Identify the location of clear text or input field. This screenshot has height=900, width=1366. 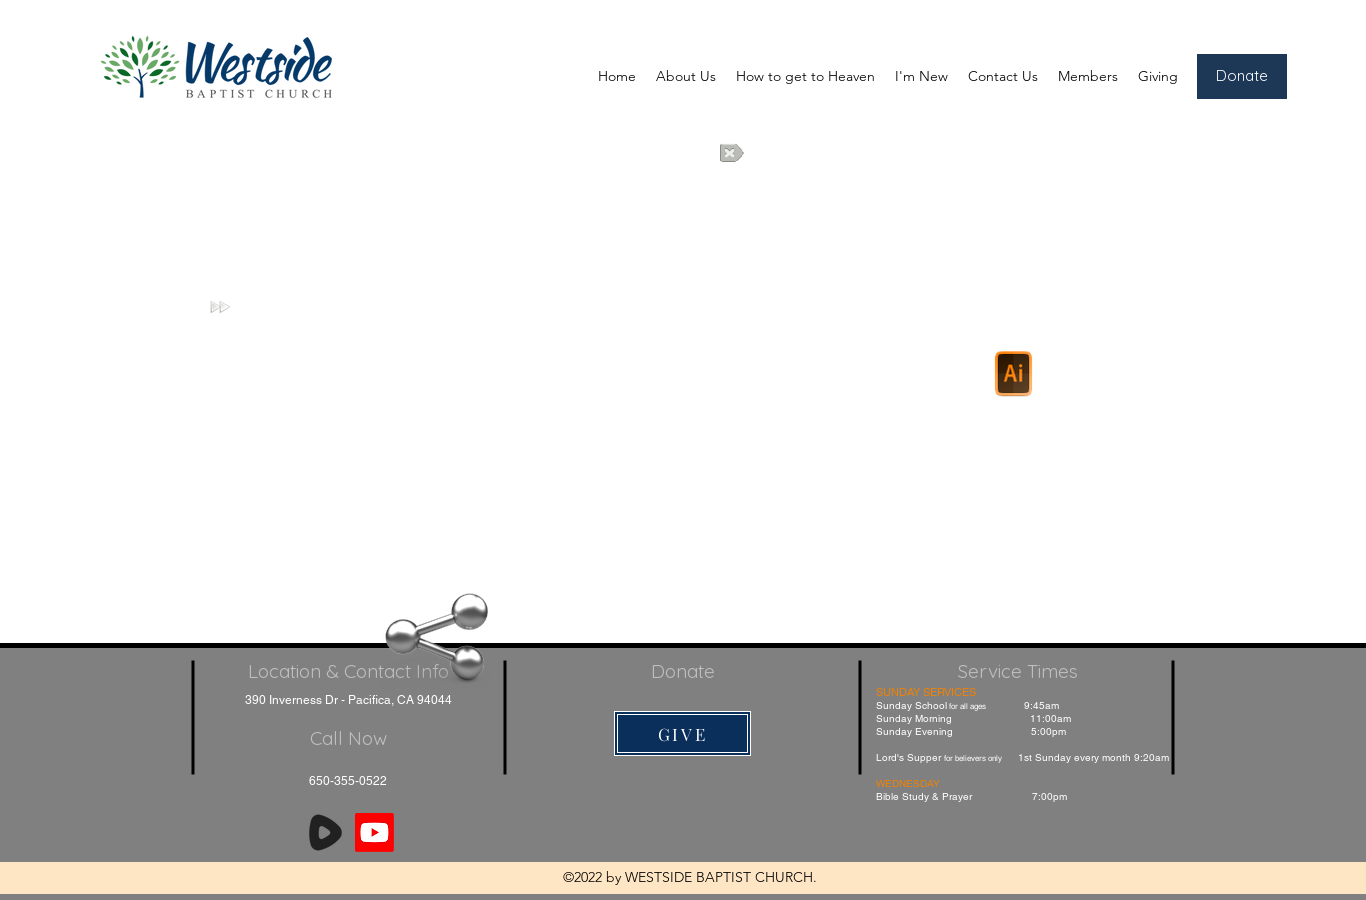
(733, 152).